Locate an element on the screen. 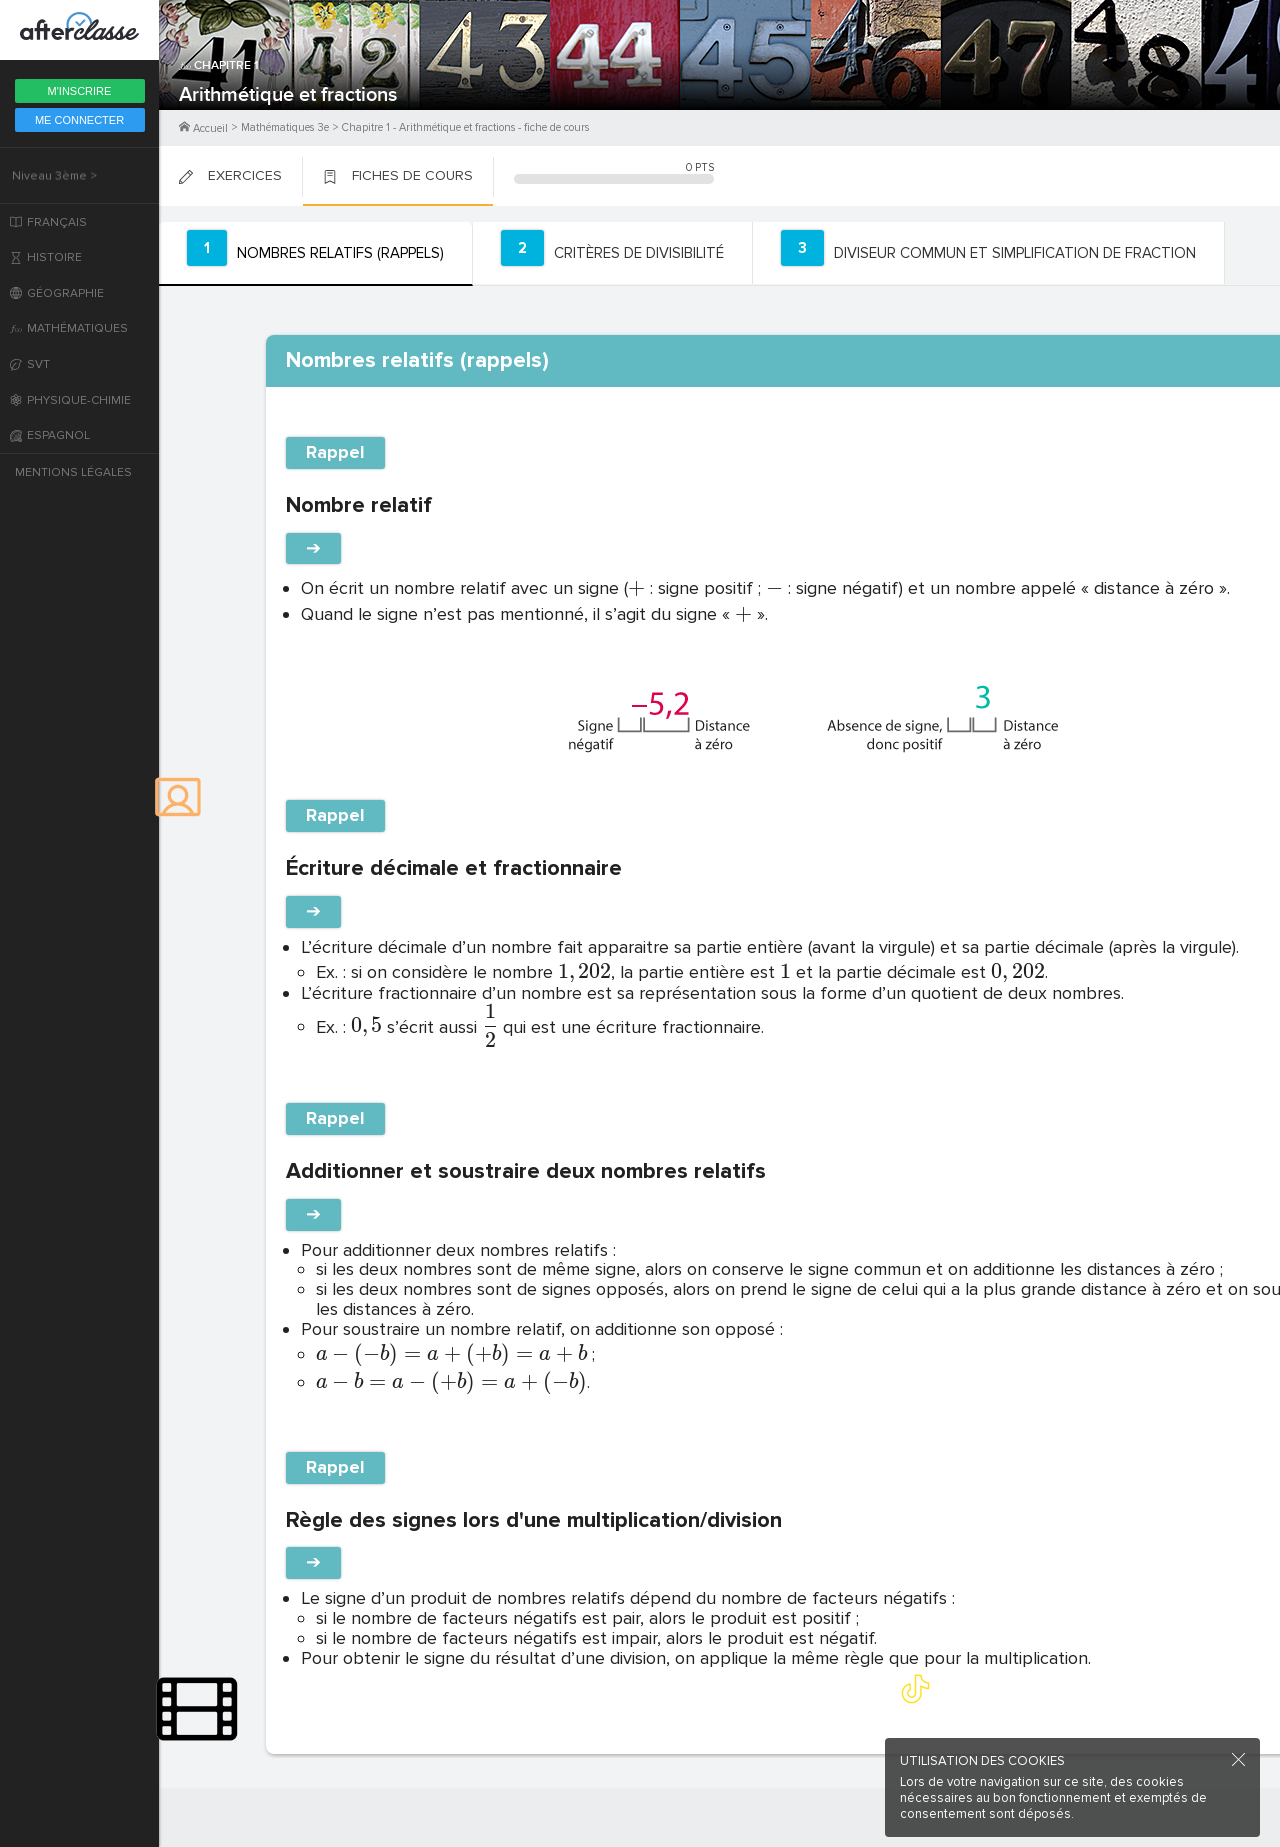 The width and height of the screenshot is (1280, 1847). view user profile card is located at coordinates (178, 797).